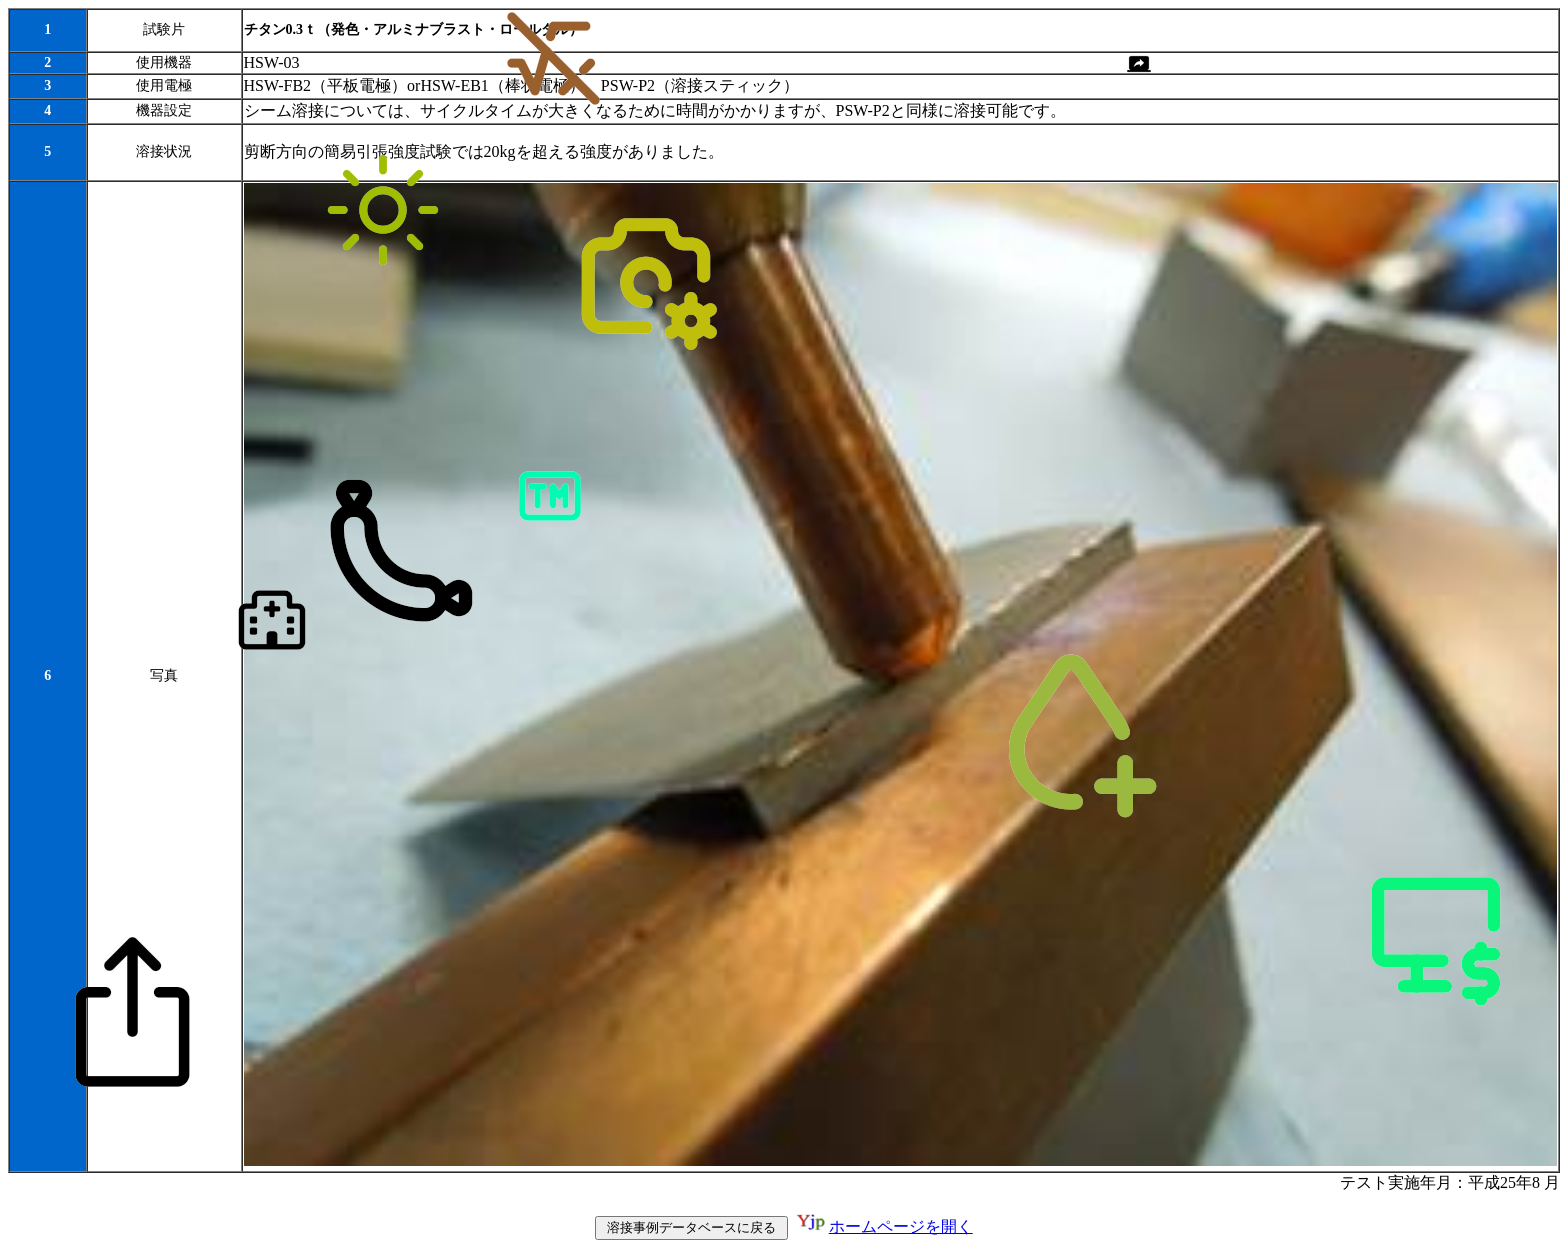 The width and height of the screenshot is (1568, 1258). I want to click on food category or cuisine filter, so click(398, 554).